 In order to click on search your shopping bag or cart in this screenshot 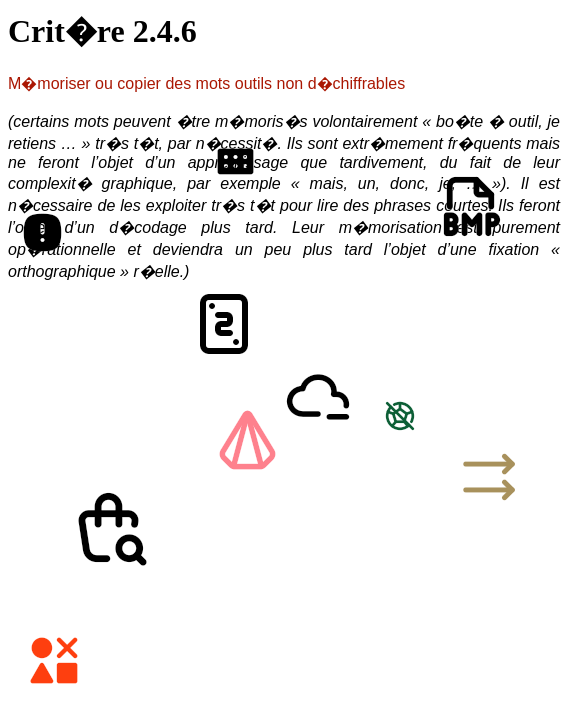, I will do `click(108, 527)`.